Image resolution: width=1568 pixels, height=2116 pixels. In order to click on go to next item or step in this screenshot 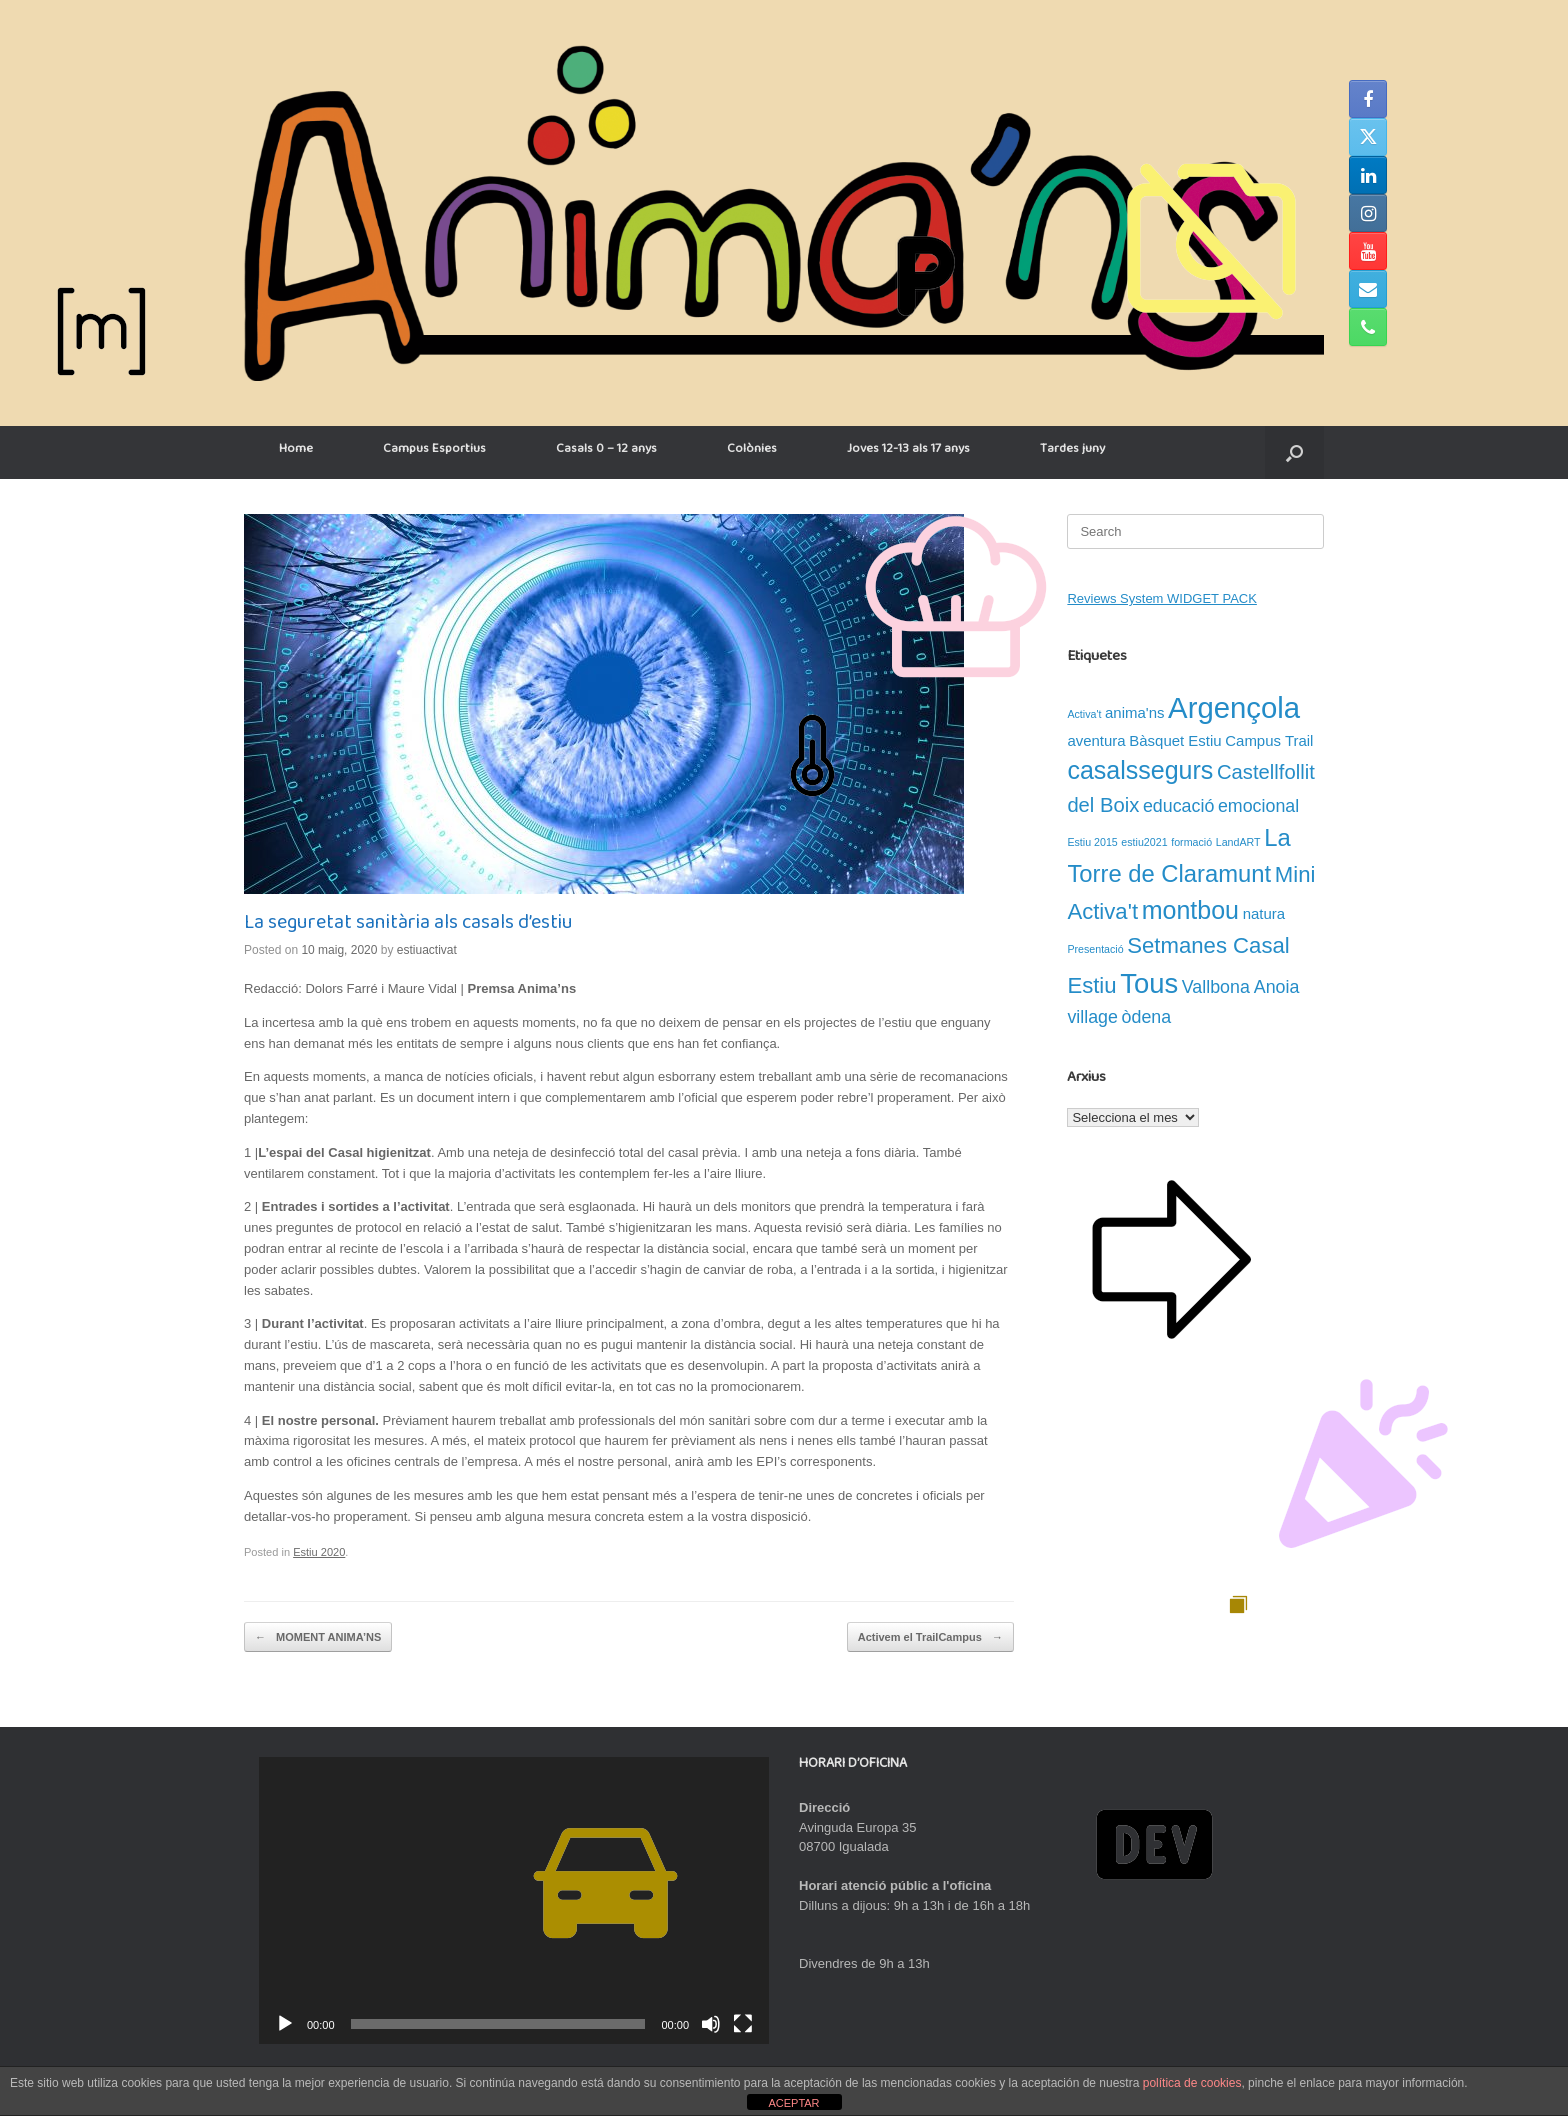, I will do `click(1165, 1259)`.